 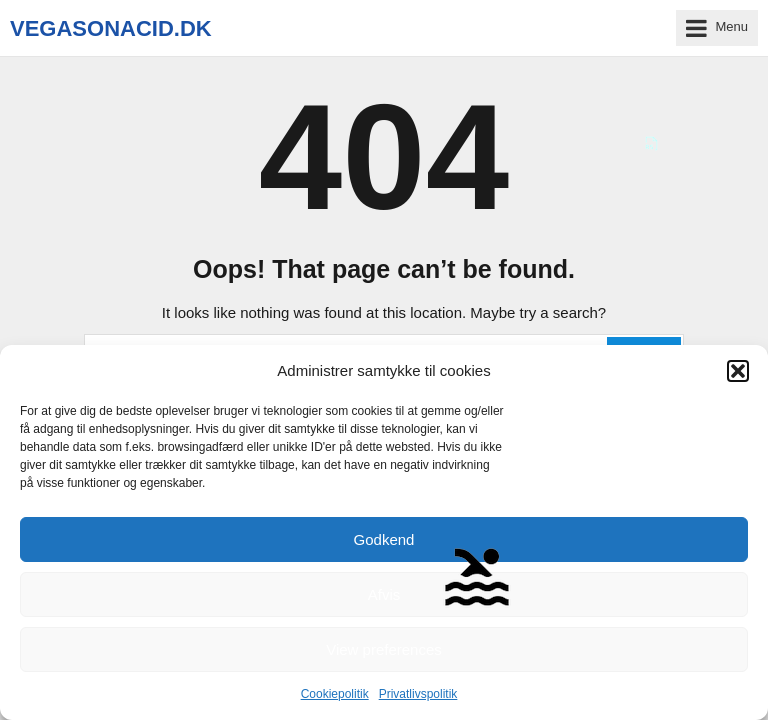 What do you see at coordinates (477, 577) in the screenshot?
I see `indicates swimming pool amenity available` at bounding box center [477, 577].